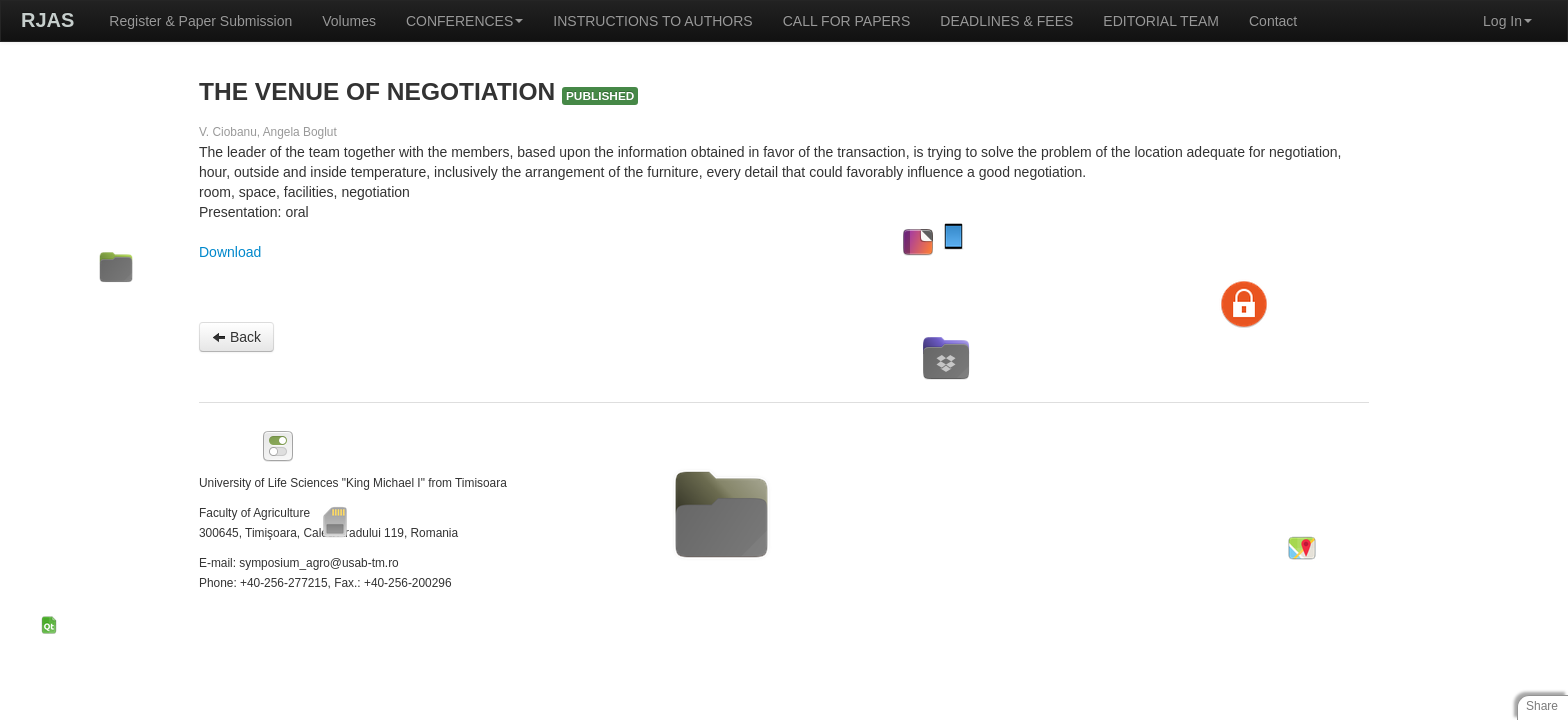 The width and height of the screenshot is (1568, 720). Describe the element at coordinates (953, 236) in the screenshot. I see `iPad device connected to this computer` at that location.